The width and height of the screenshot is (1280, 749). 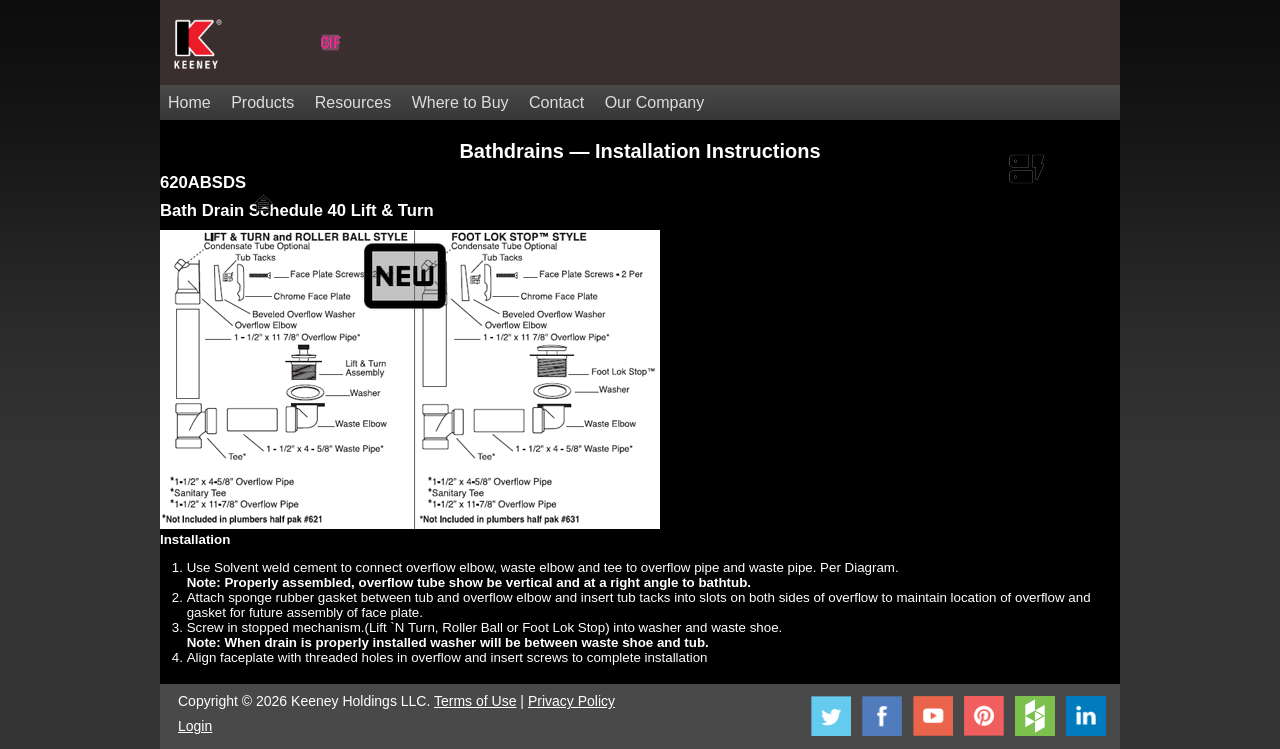 I want to click on access dynamic or auto-generated forms, so click(x=1027, y=169).